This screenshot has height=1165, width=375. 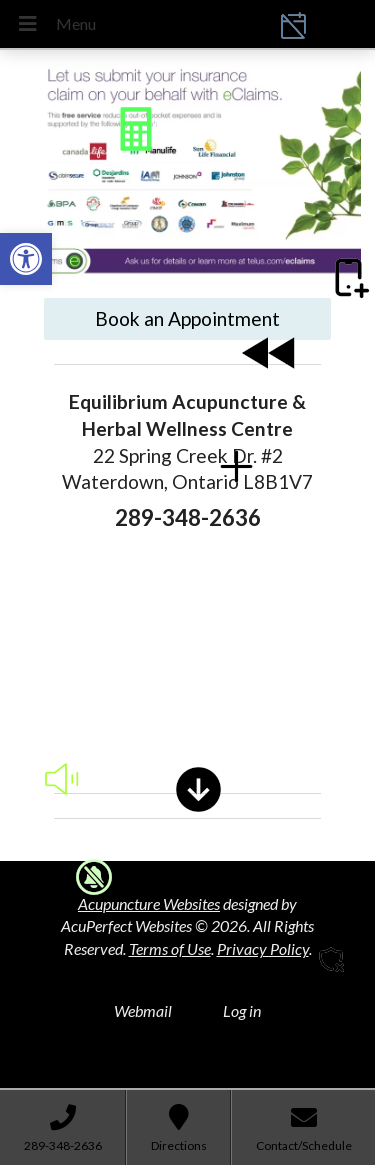 I want to click on add a new mobile device, so click(x=348, y=277).